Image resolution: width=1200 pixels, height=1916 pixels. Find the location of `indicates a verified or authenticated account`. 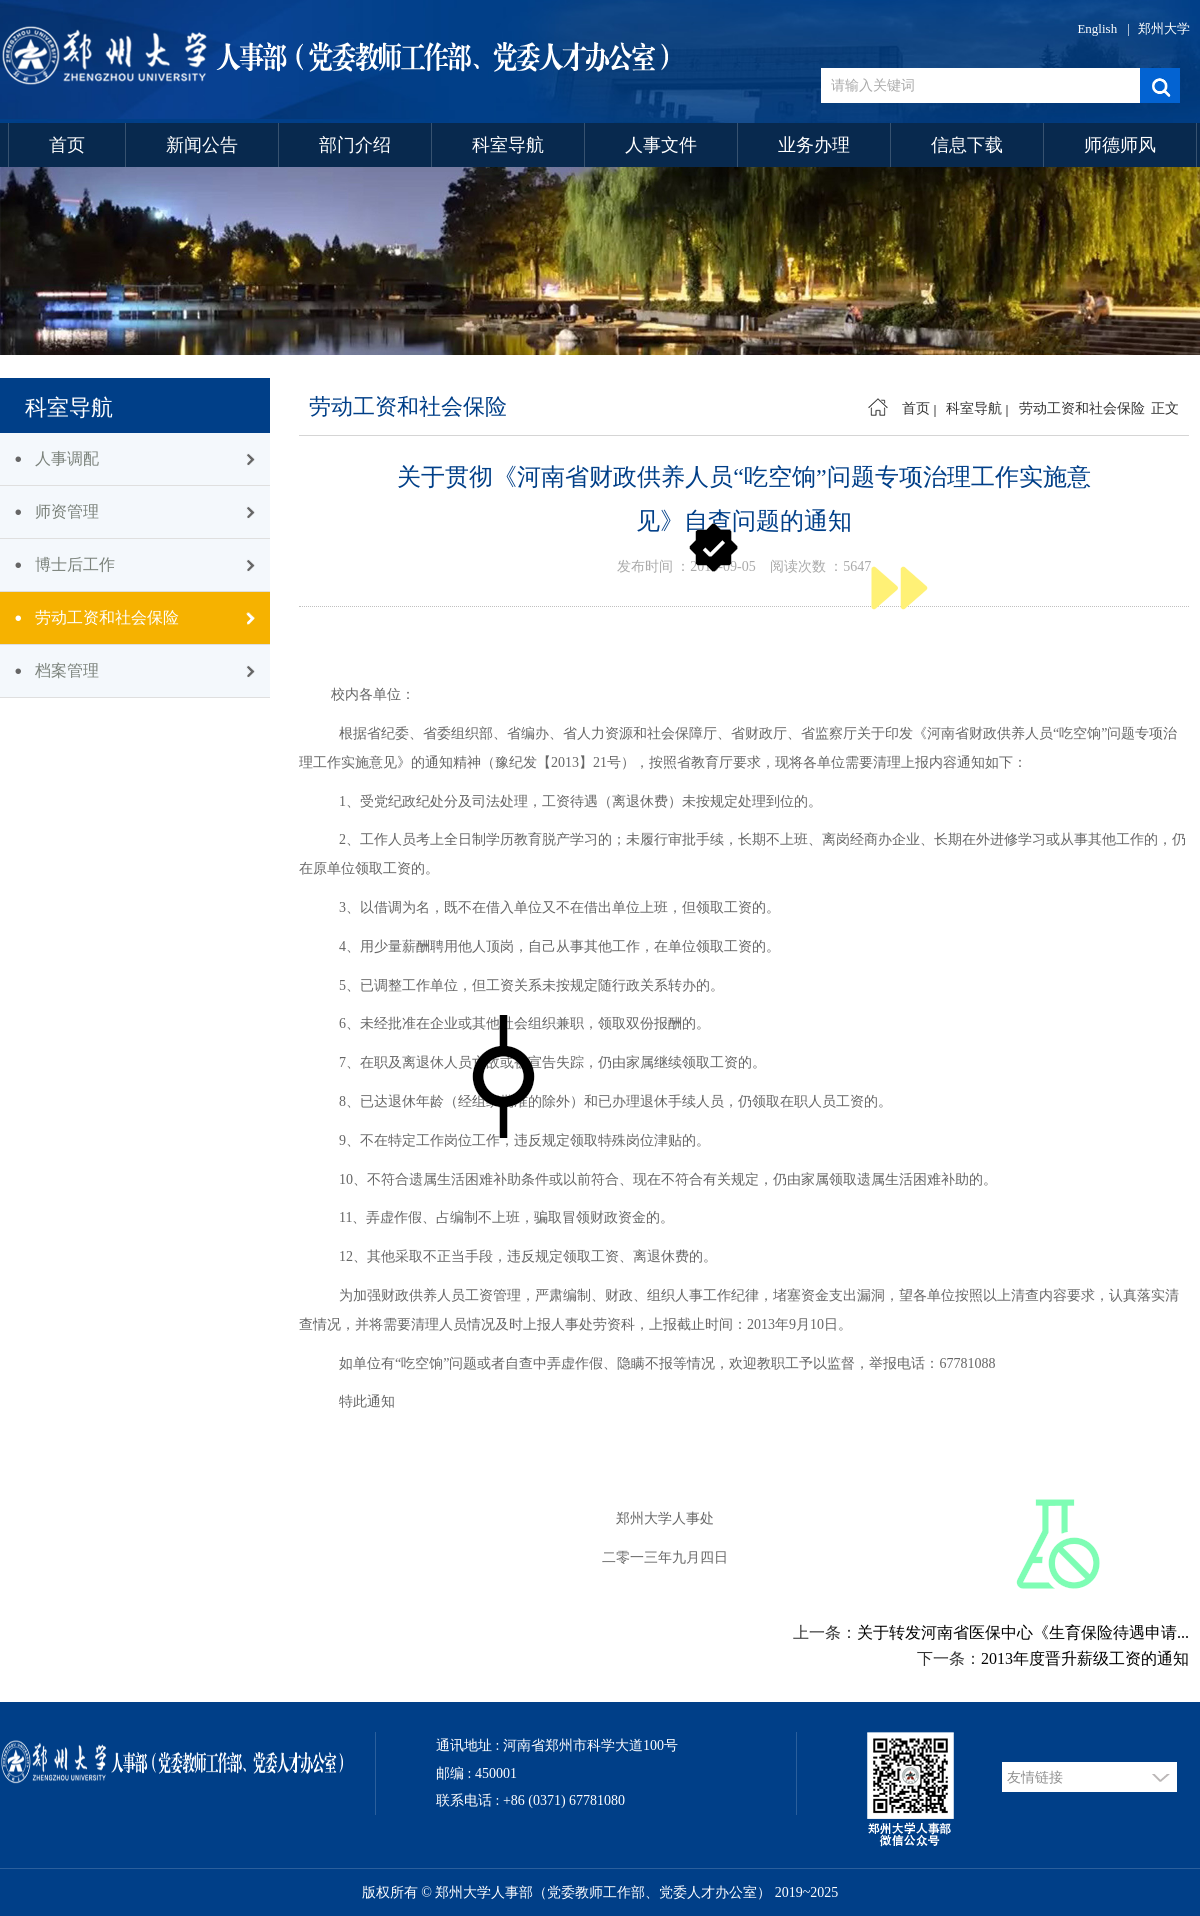

indicates a verified or authenticated account is located at coordinates (713, 547).